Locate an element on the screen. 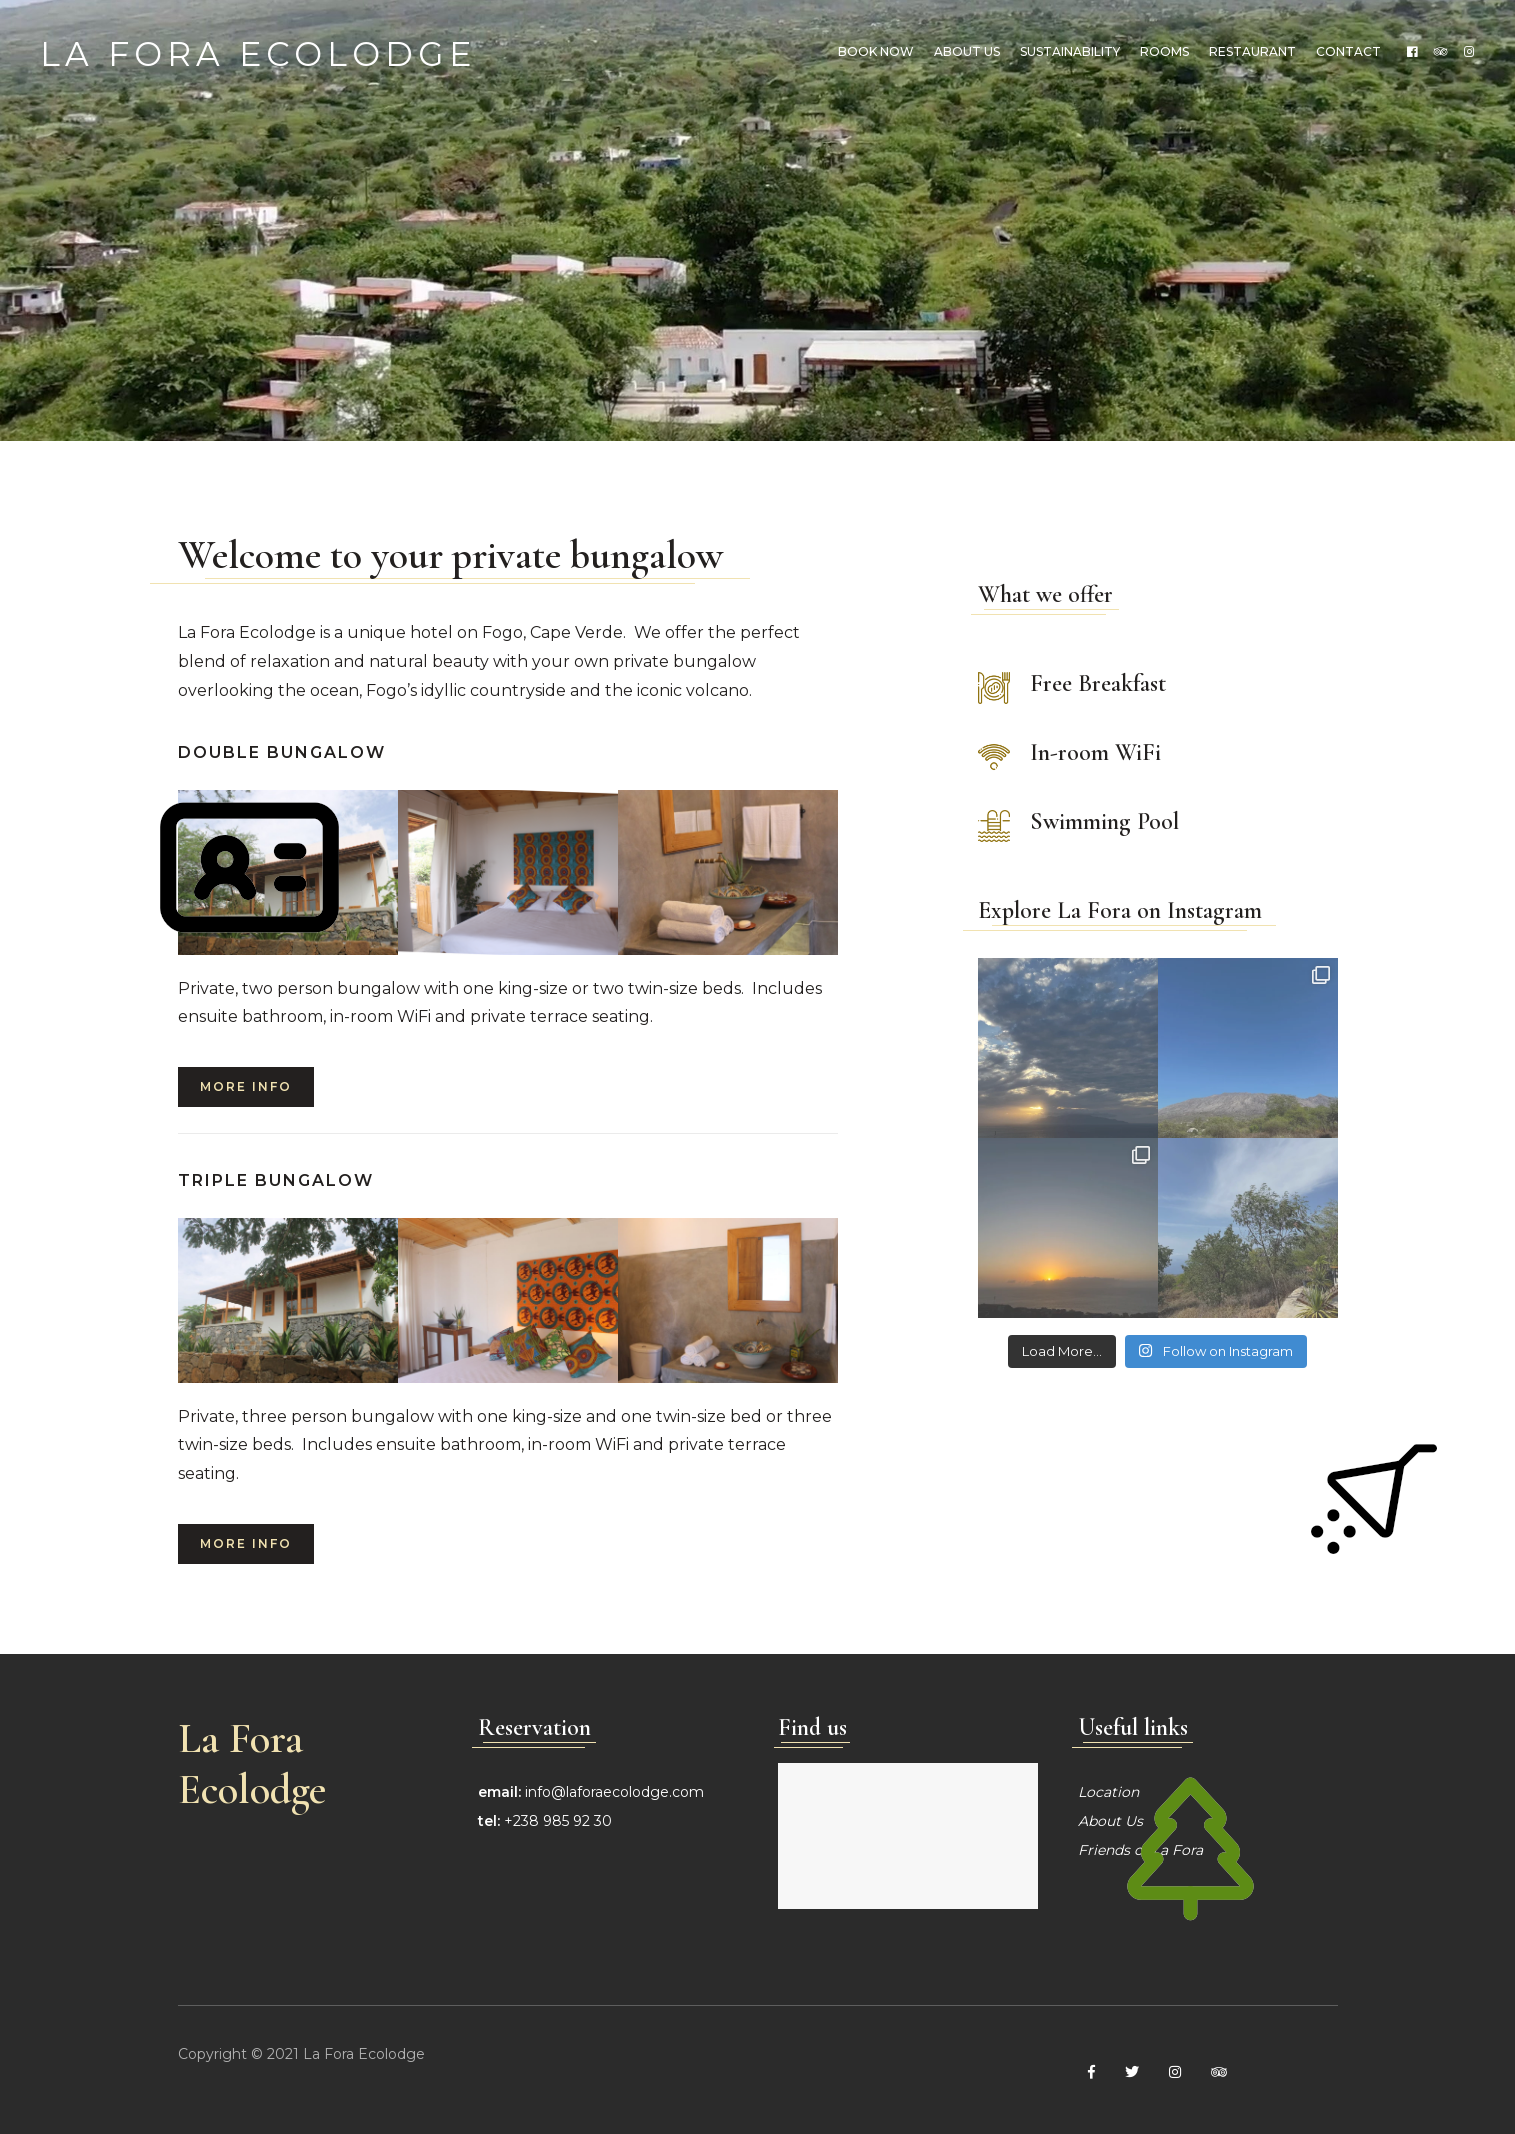  view your profile or identity information is located at coordinates (249, 867).